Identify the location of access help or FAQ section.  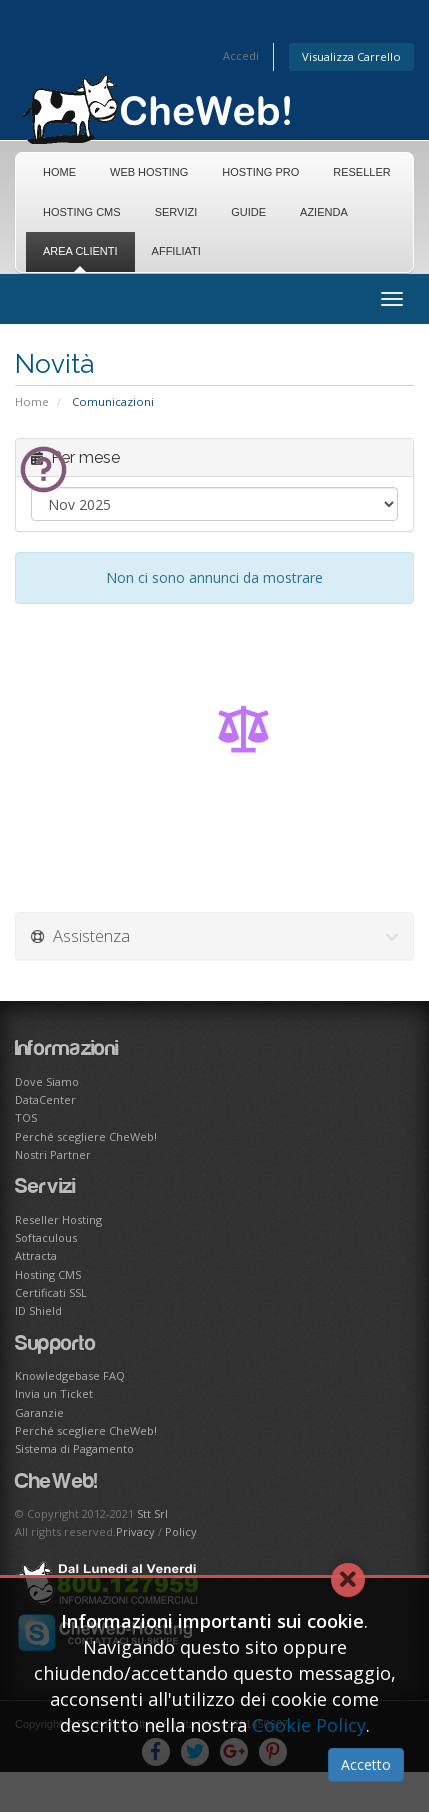
(43, 469).